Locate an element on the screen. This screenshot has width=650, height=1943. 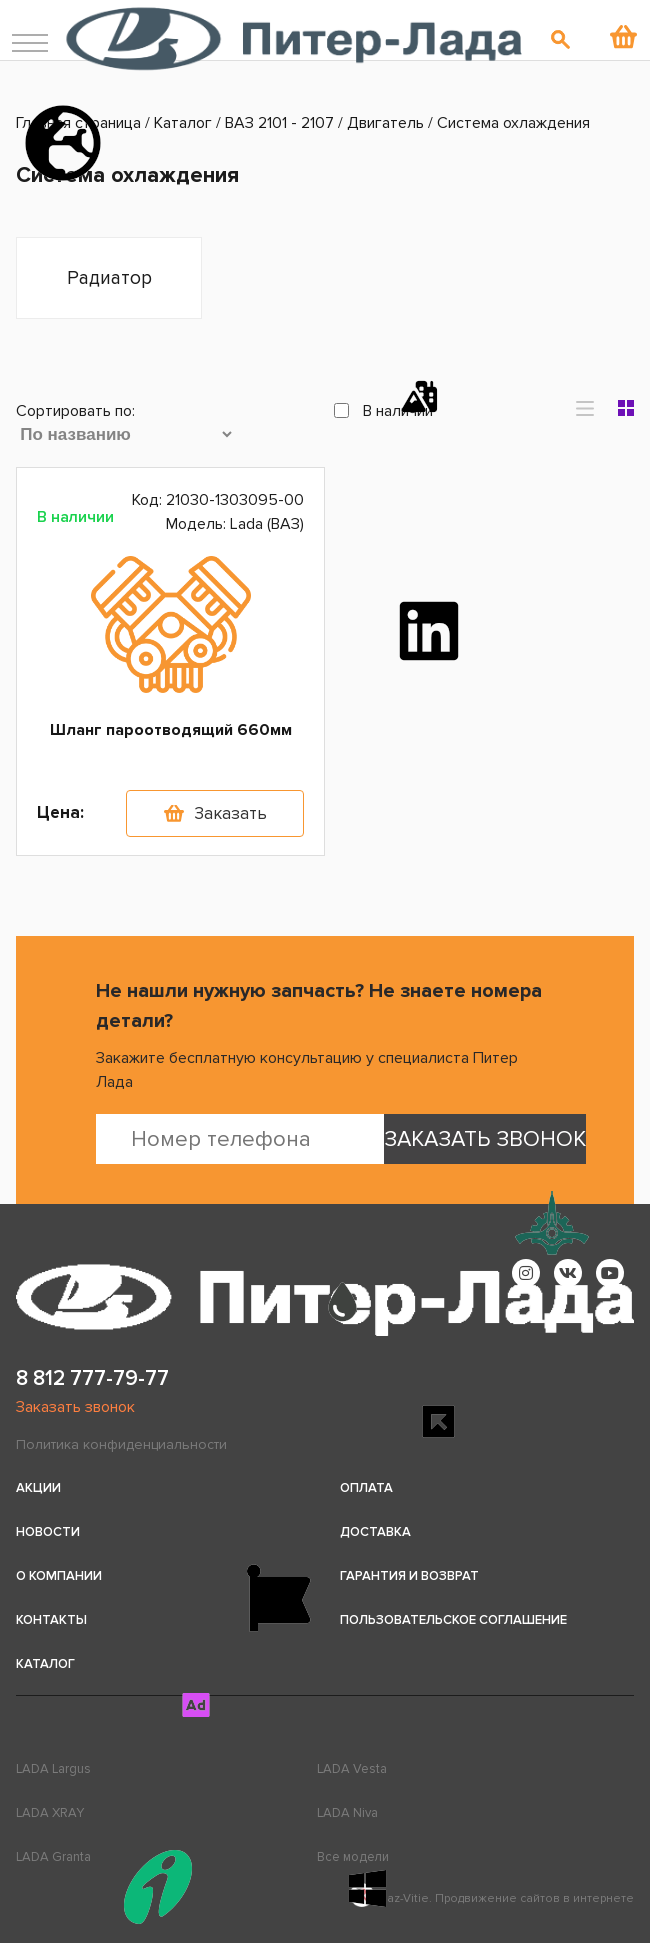
windows operating system logo is located at coordinates (367, 1888).